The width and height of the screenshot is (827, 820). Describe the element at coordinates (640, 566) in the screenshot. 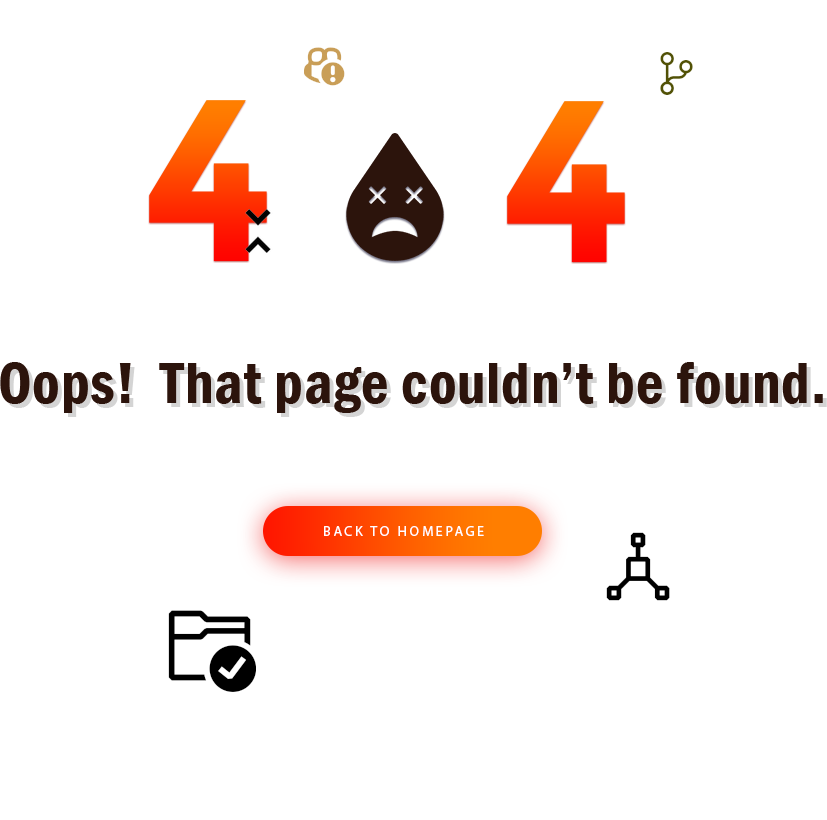

I see `view type hierarchy in code editor` at that location.